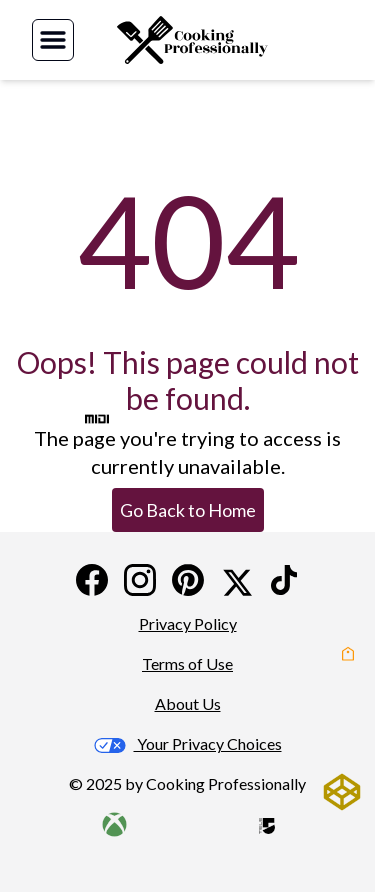 This screenshot has width=375, height=892. Describe the element at coordinates (348, 654) in the screenshot. I see `view product pricing or discounts` at that location.